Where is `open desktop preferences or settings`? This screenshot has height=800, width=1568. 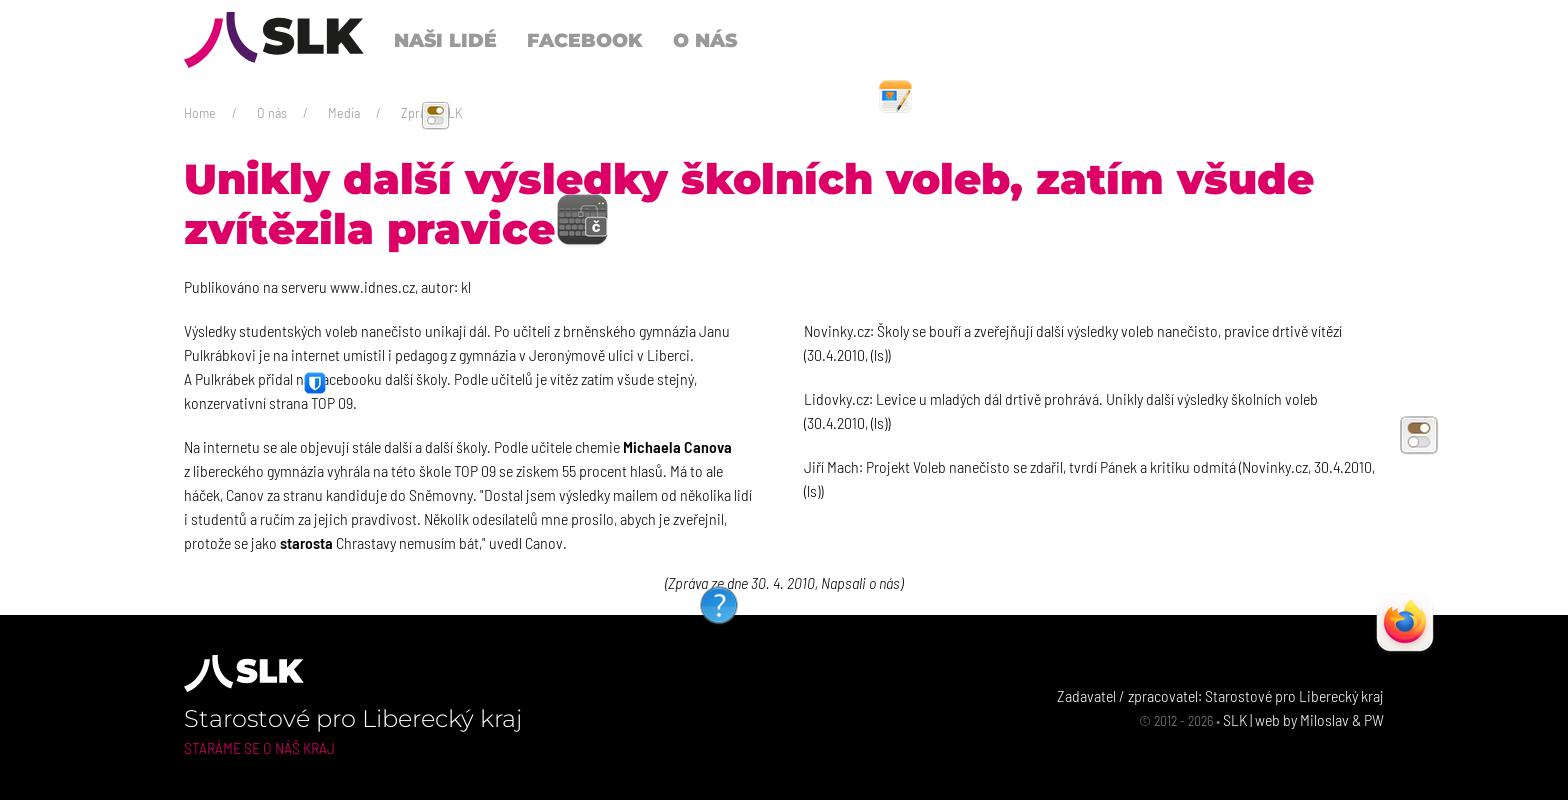
open desktop preferences or settings is located at coordinates (435, 115).